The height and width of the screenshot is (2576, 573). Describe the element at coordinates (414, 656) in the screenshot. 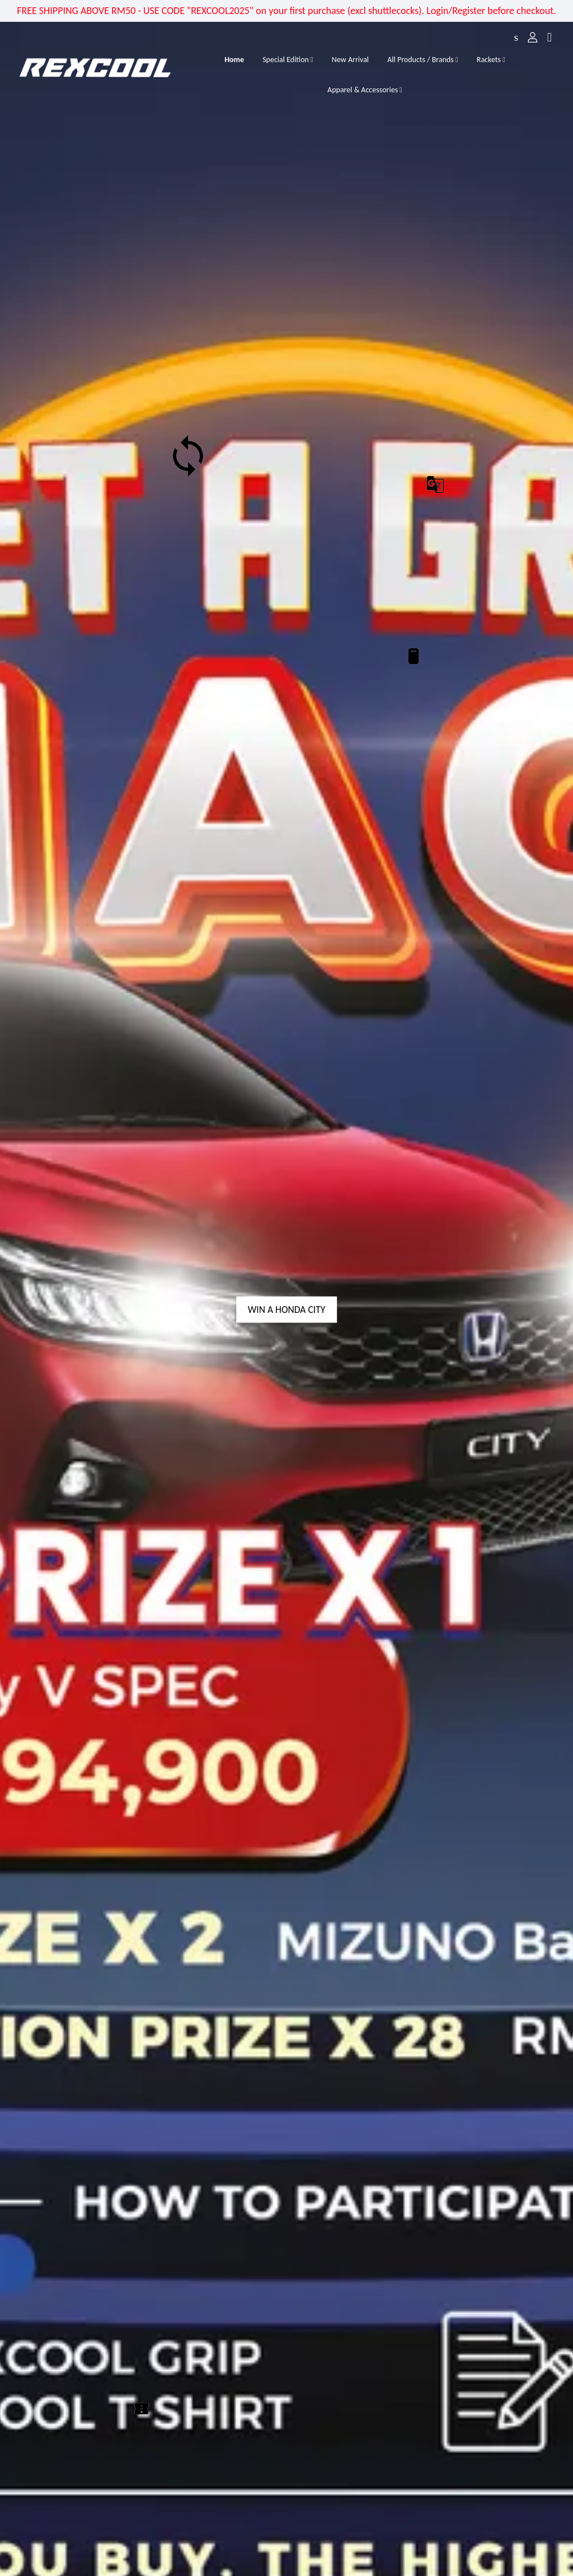

I see `mobile device with speaker enabled` at that location.